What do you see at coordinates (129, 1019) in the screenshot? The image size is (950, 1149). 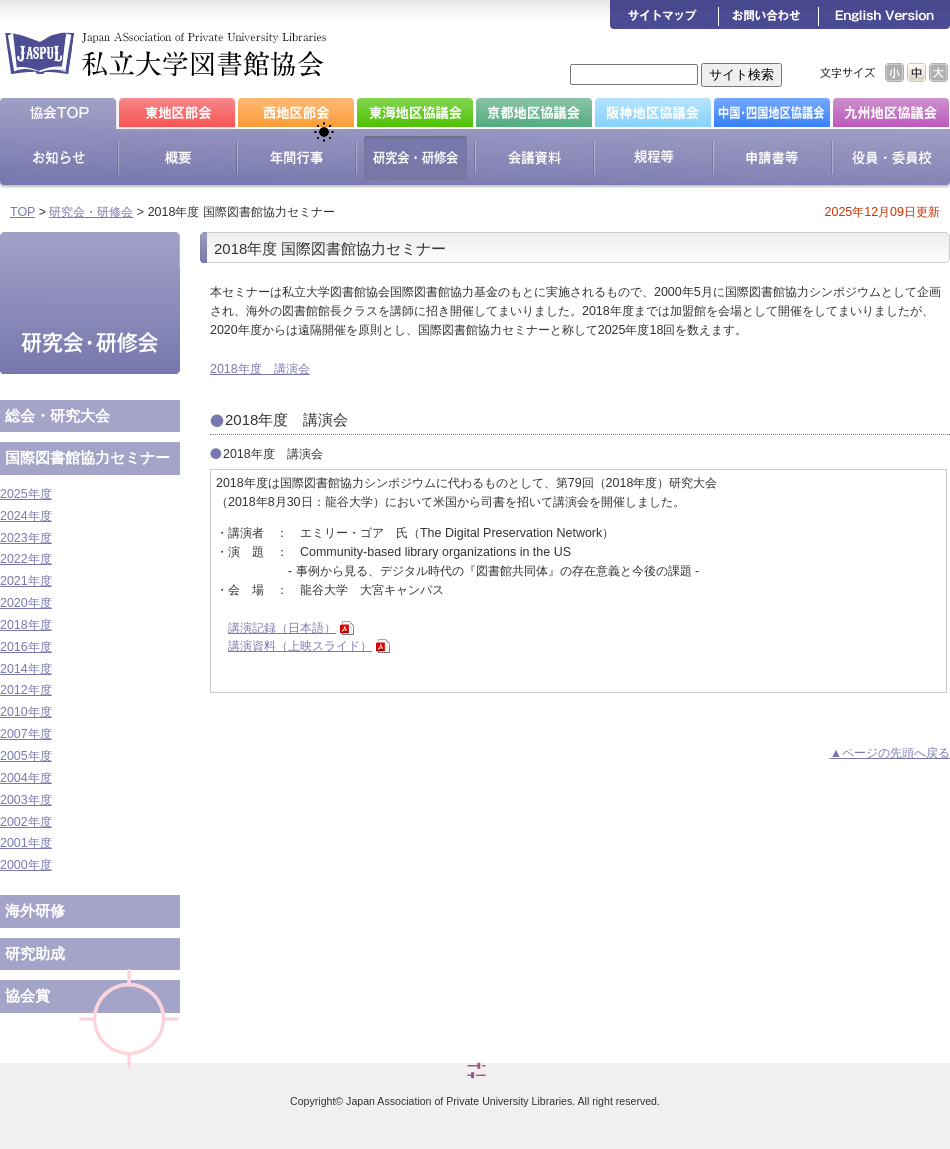 I see `access current location` at bounding box center [129, 1019].